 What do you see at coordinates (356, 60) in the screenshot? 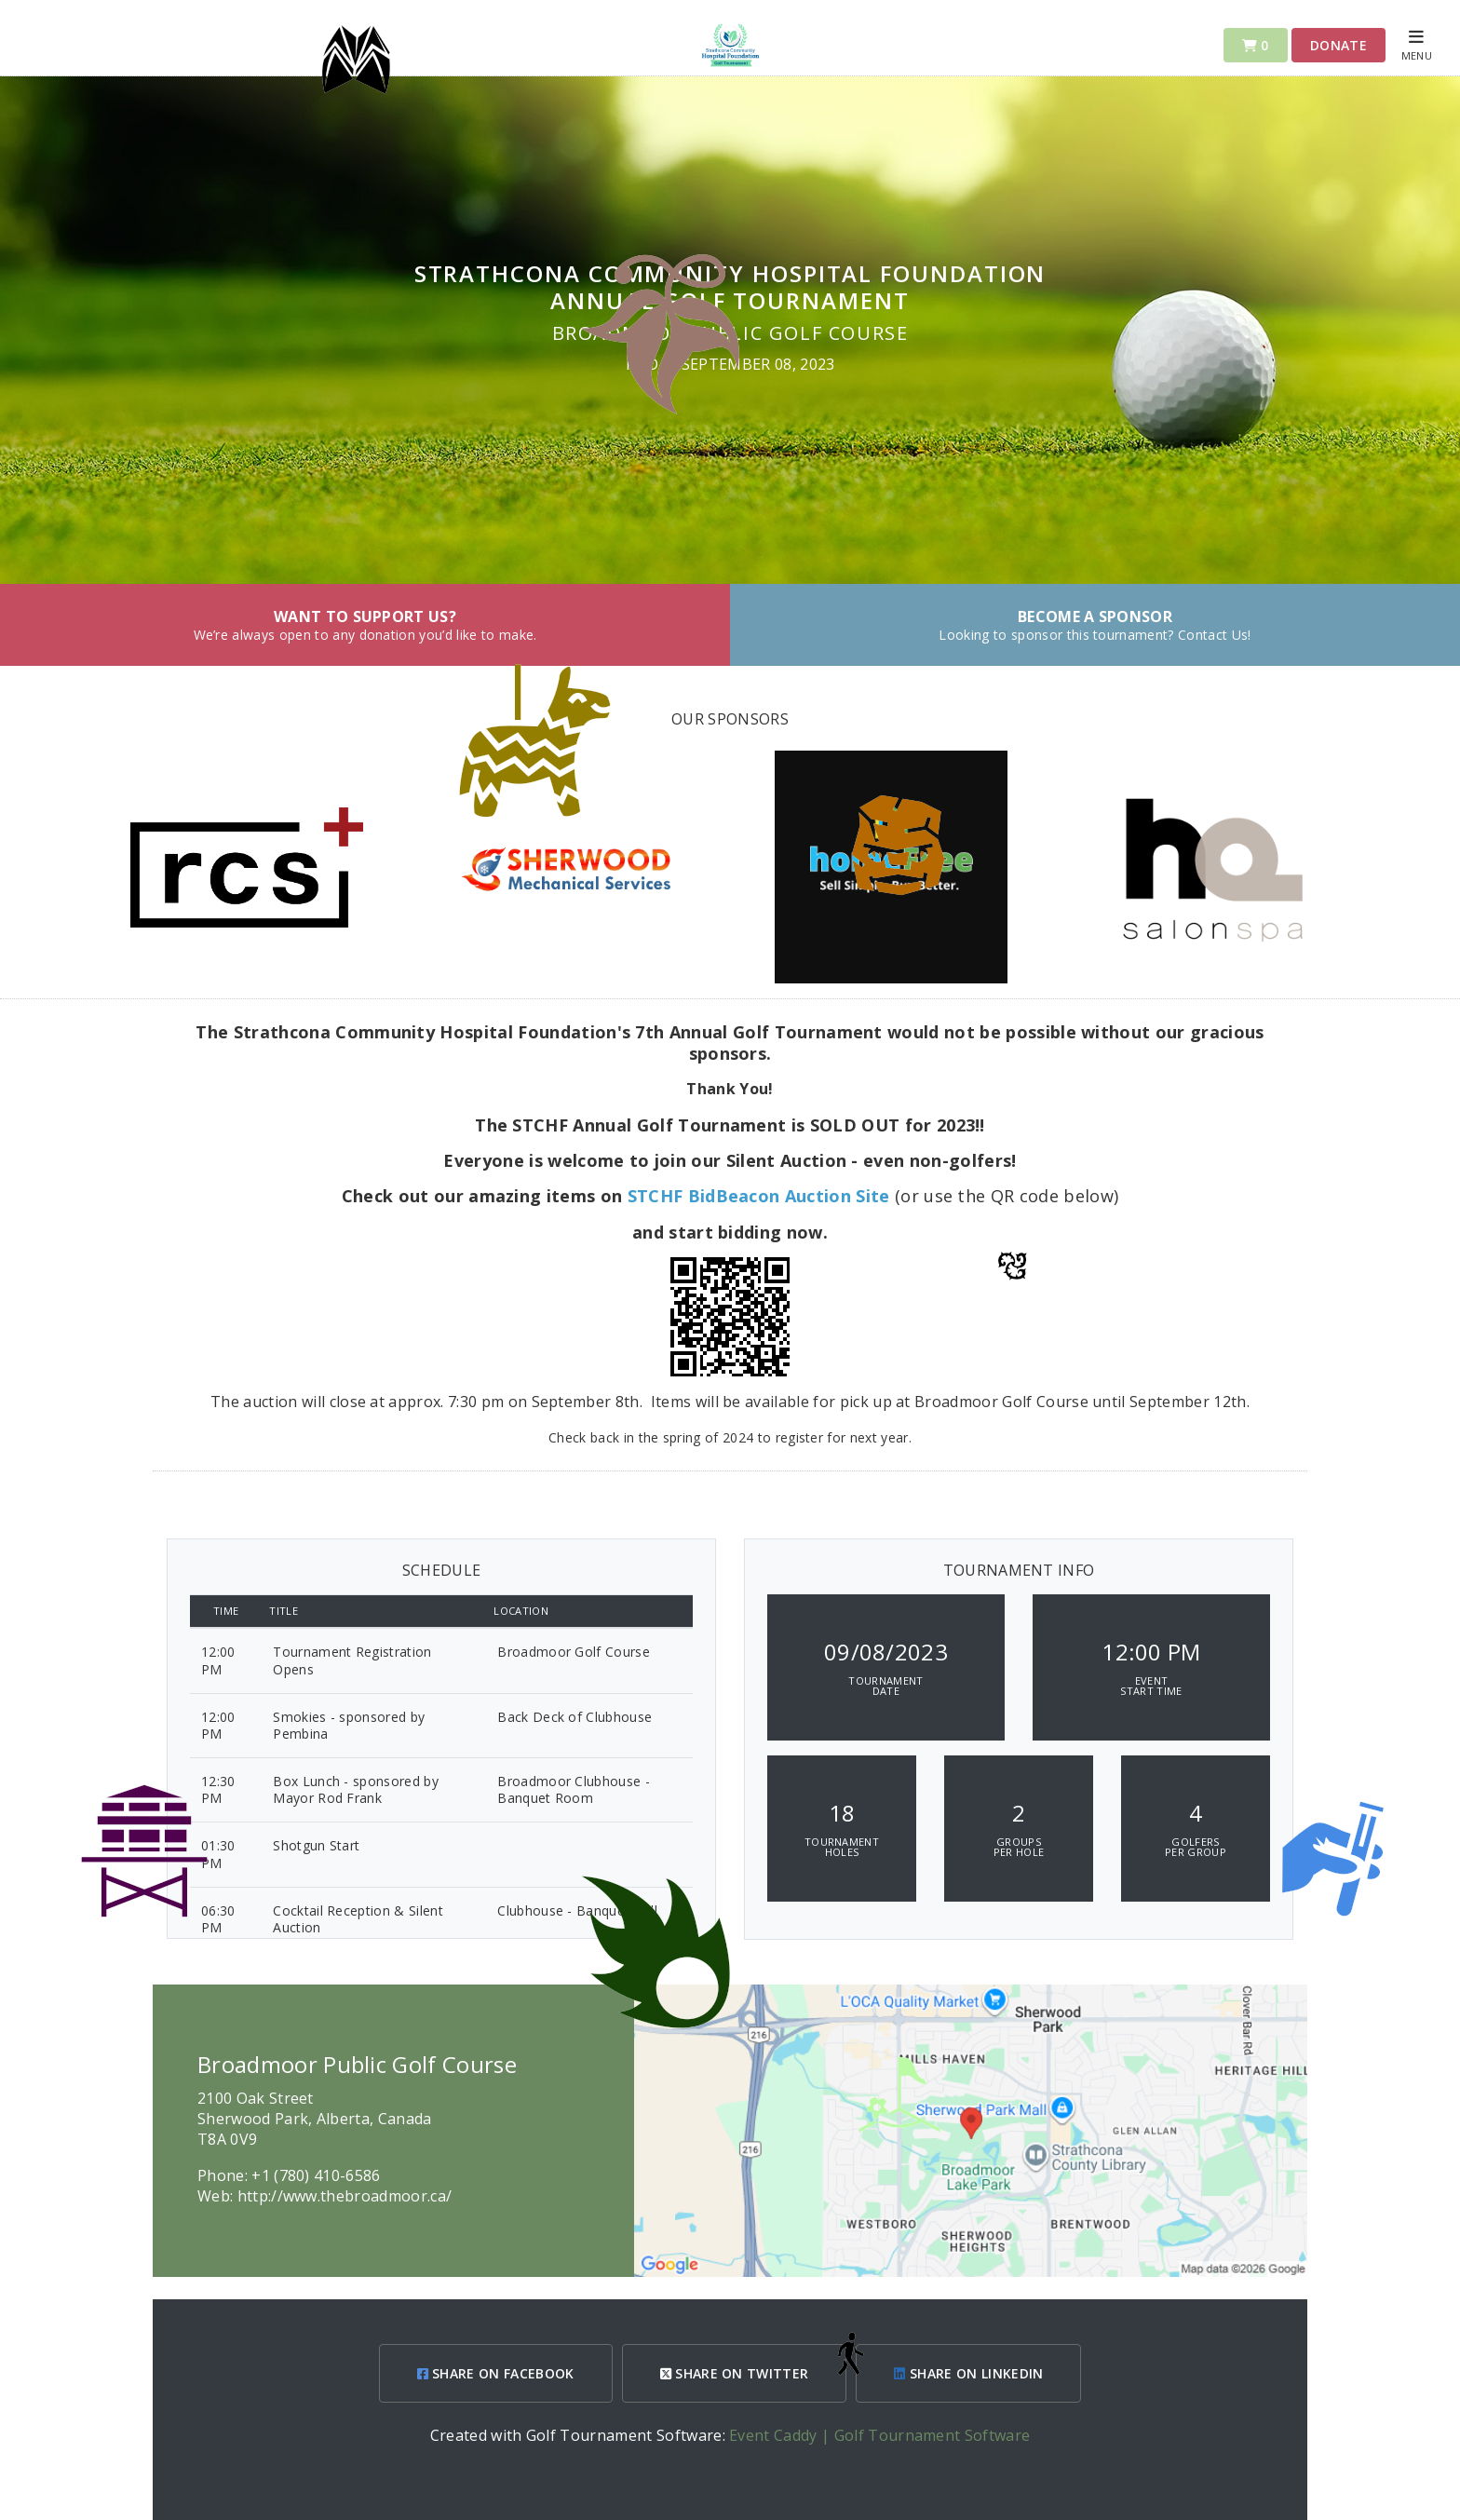
I see `play a fortune teller or paper folding game` at bounding box center [356, 60].